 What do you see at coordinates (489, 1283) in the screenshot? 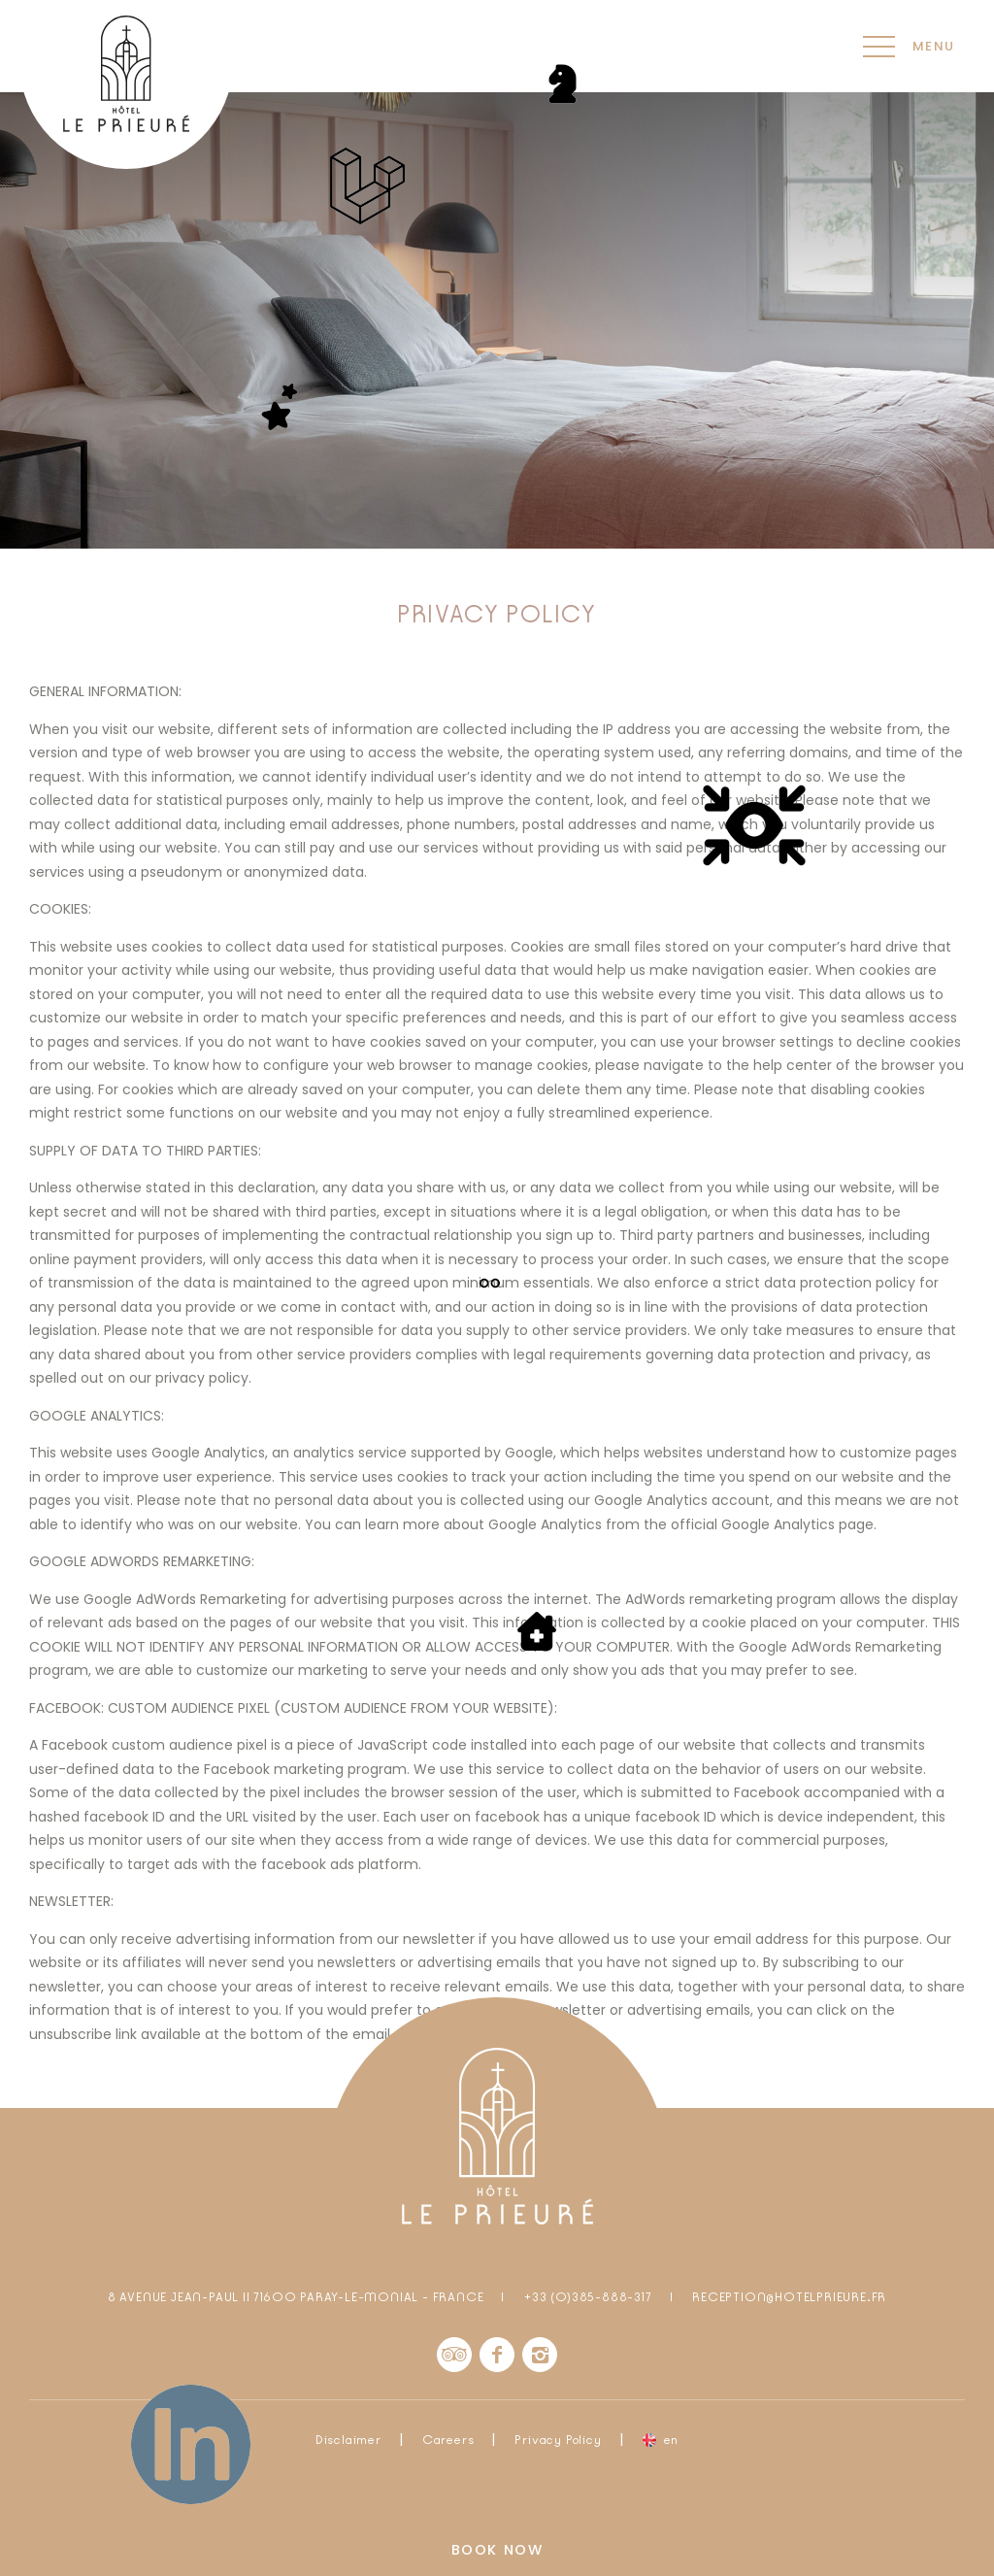
I see `open flickr app` at bounding box center [489, 1283].